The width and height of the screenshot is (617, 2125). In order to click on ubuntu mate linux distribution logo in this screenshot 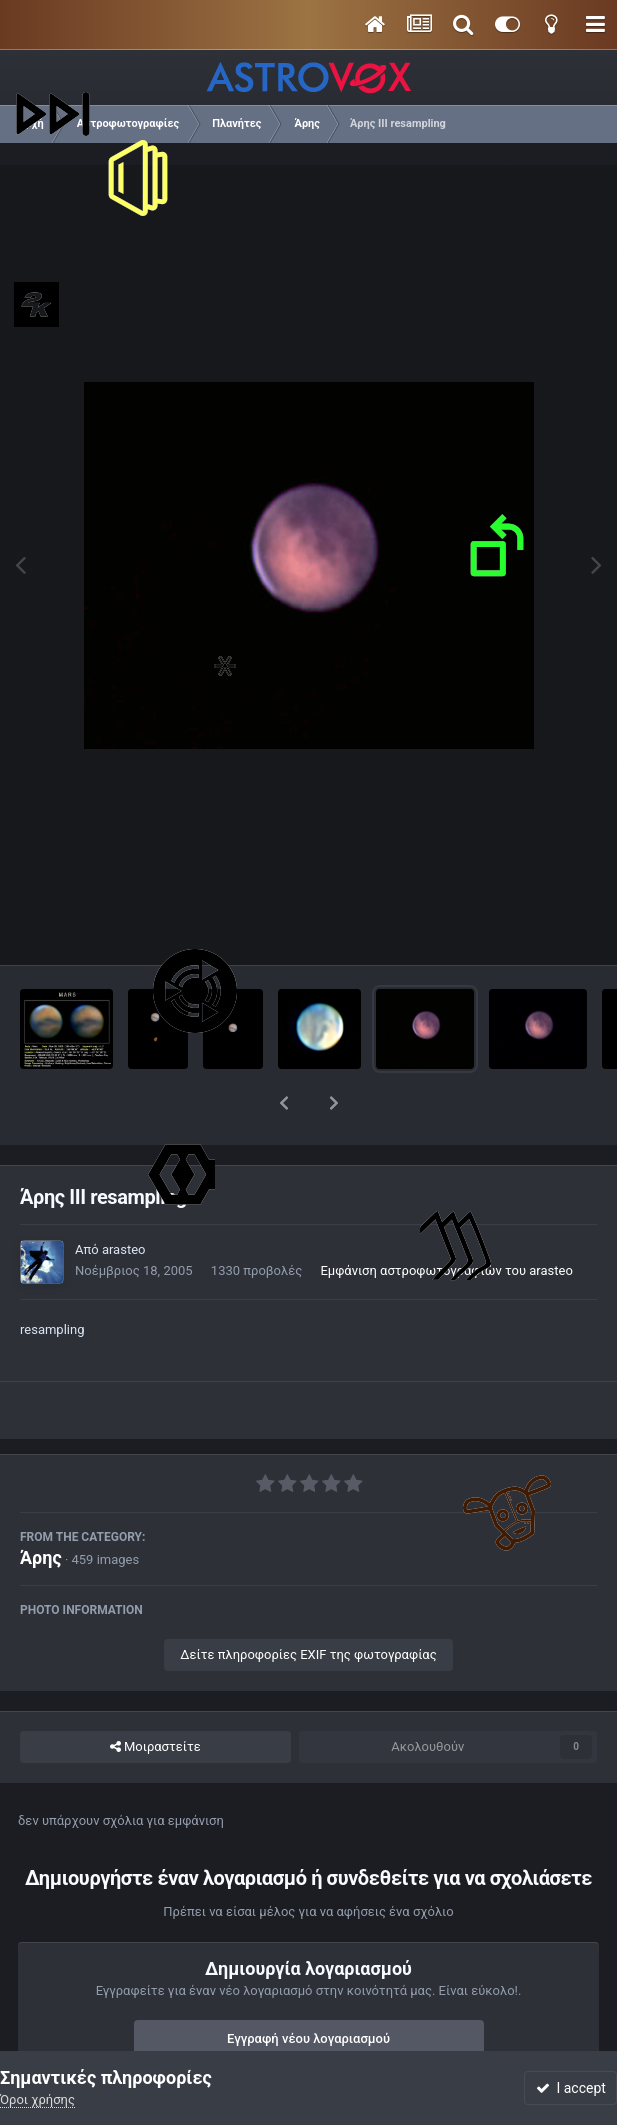, I will do `click(195, 991)`.